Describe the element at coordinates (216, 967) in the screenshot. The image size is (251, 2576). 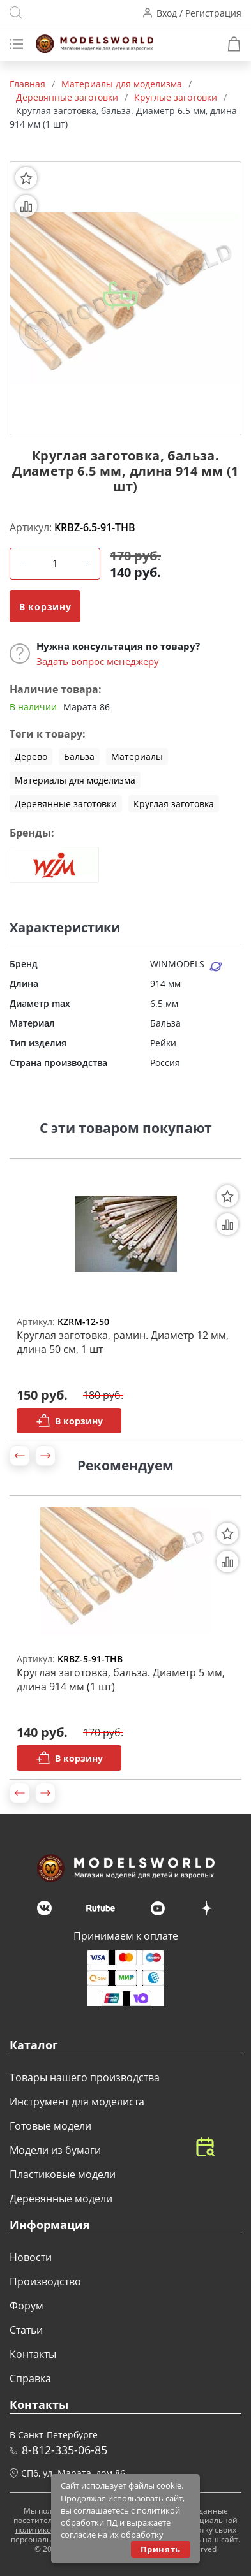
I see `explore global or worldwide content` at that location.